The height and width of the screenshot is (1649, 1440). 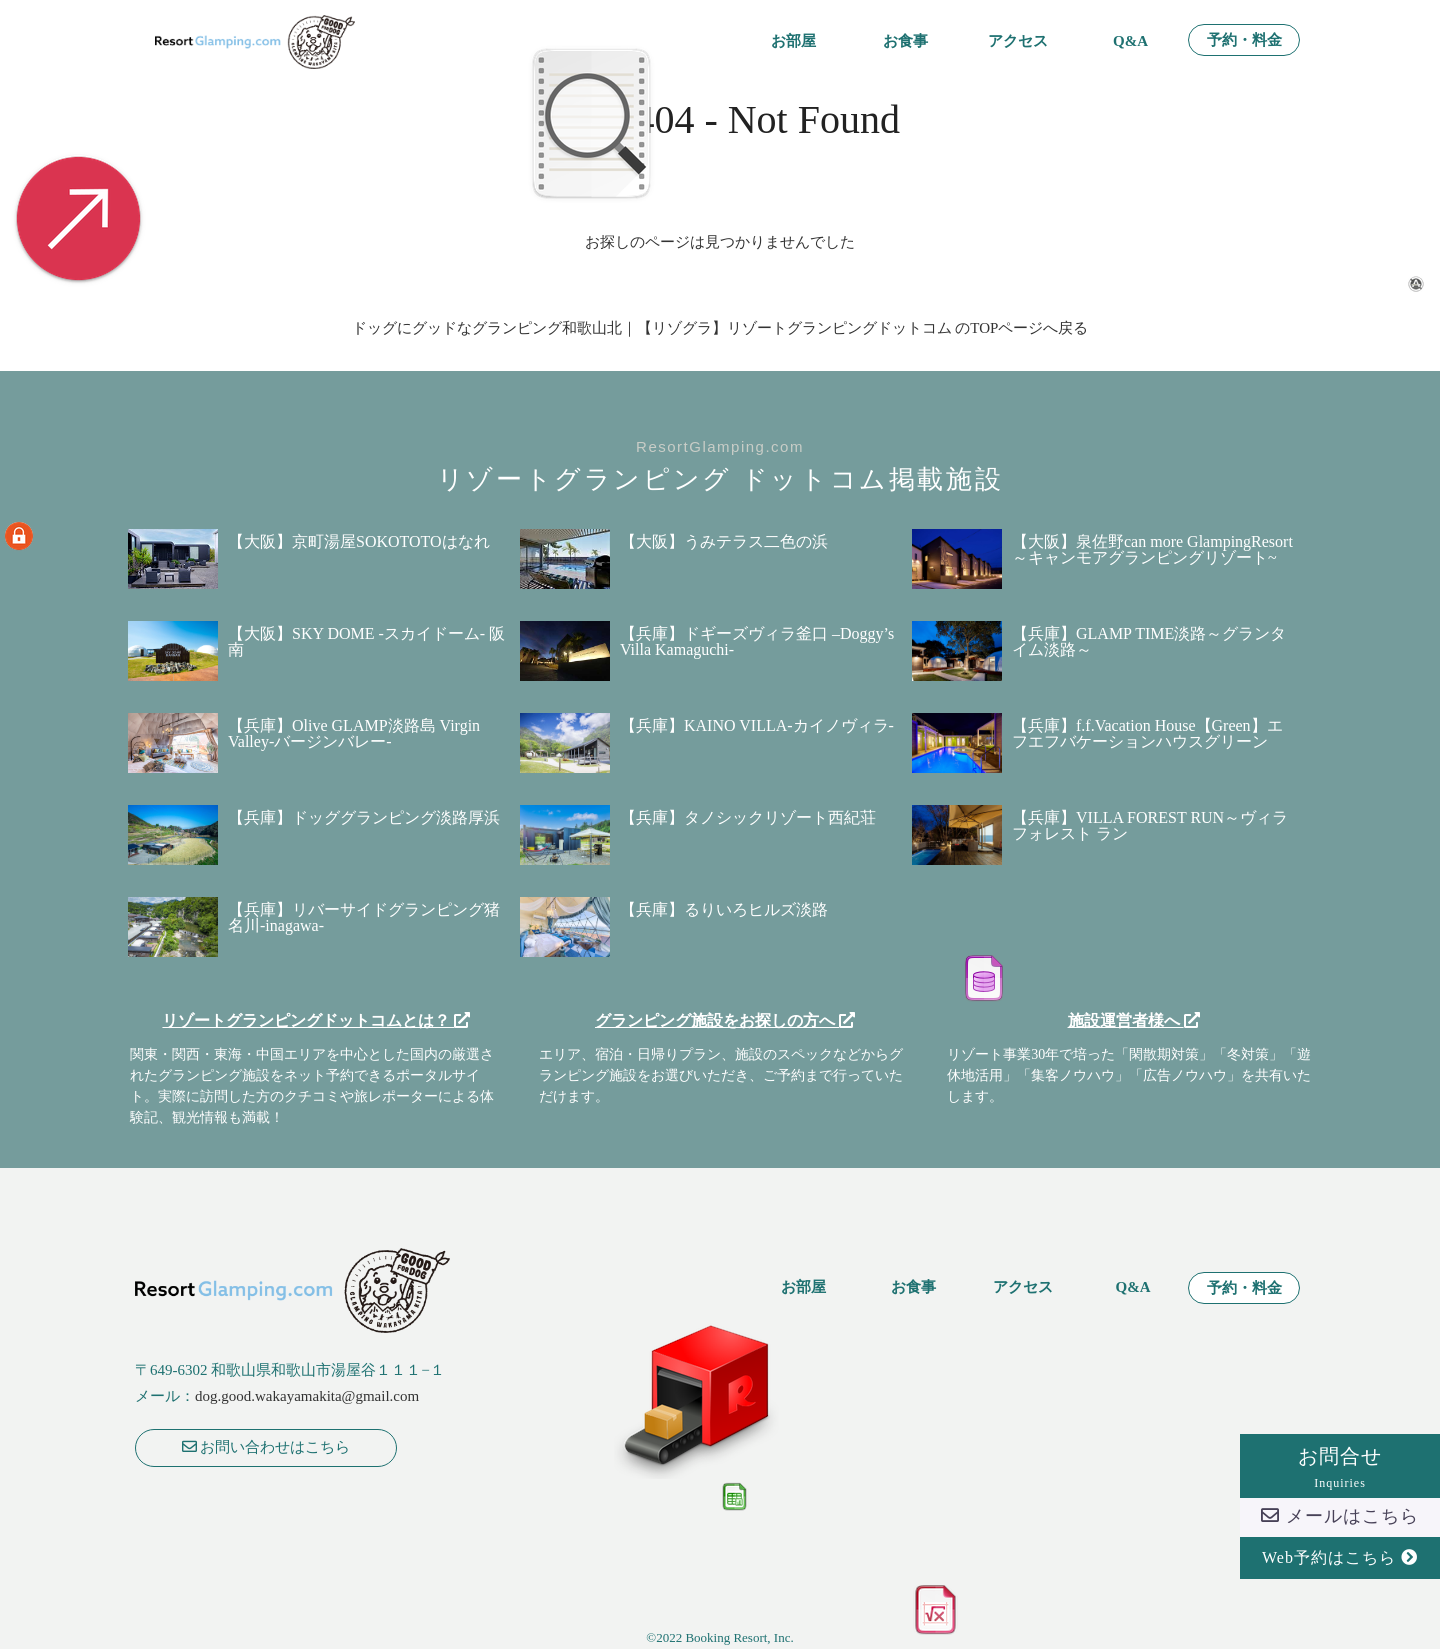 What do you see at coordinates (78, 218) in the screenshot?
I see `indicates a symbolic link or shortcut to another file` at bounding box center [78, 218].